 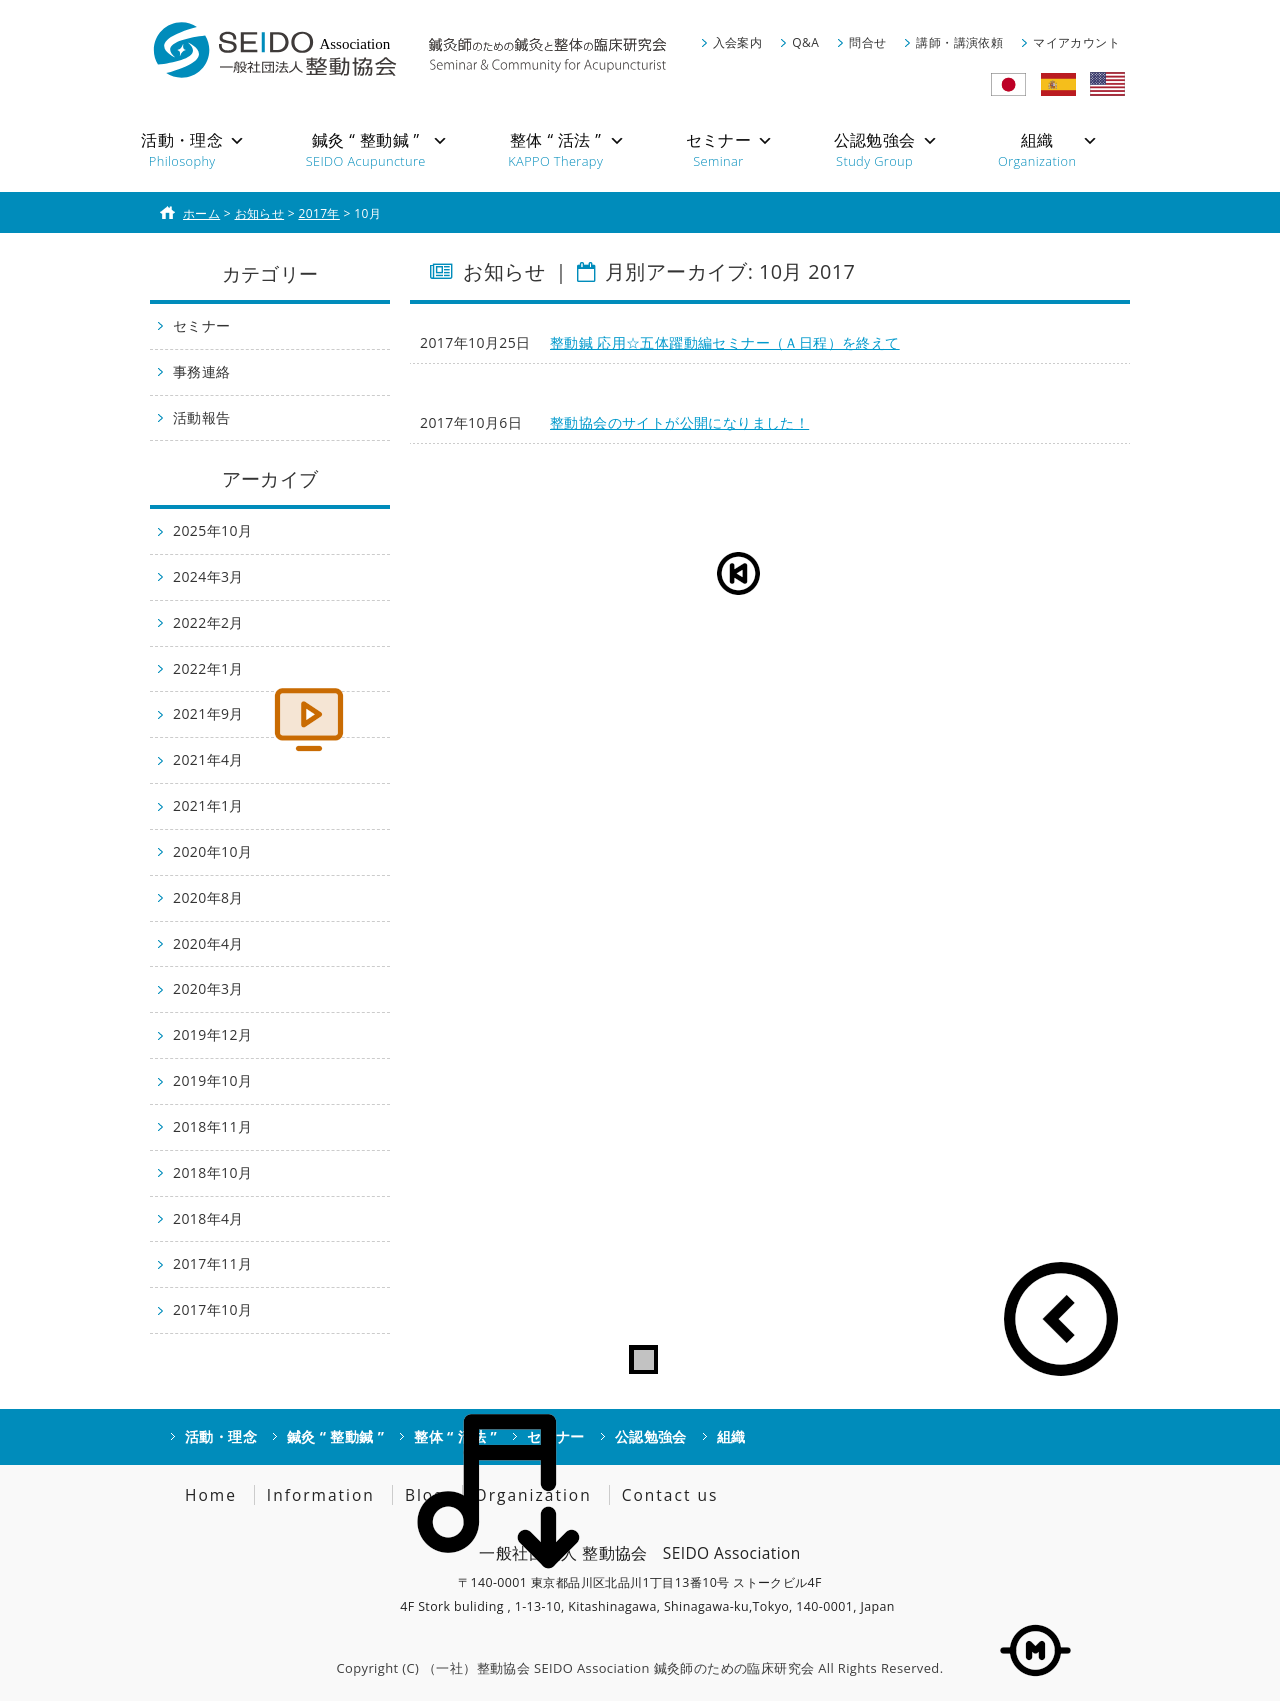 What do you see at coordinates (1061, 1319) in the screenshot?
I see `go back to the previous screen` at bounding box center [1061, 1319].